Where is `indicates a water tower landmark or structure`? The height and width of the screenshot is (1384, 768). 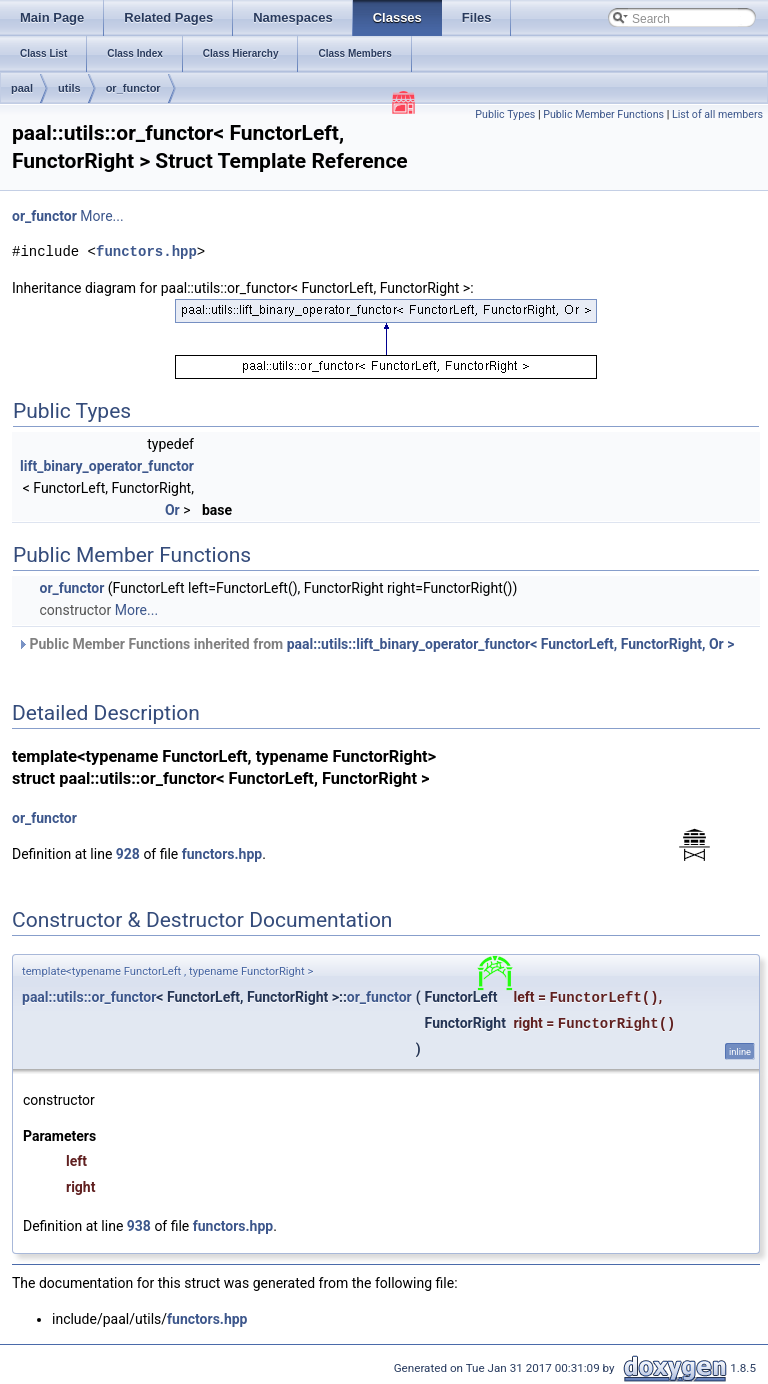 indicates a water tower landmark or structure is located at coordinates (694, 844).